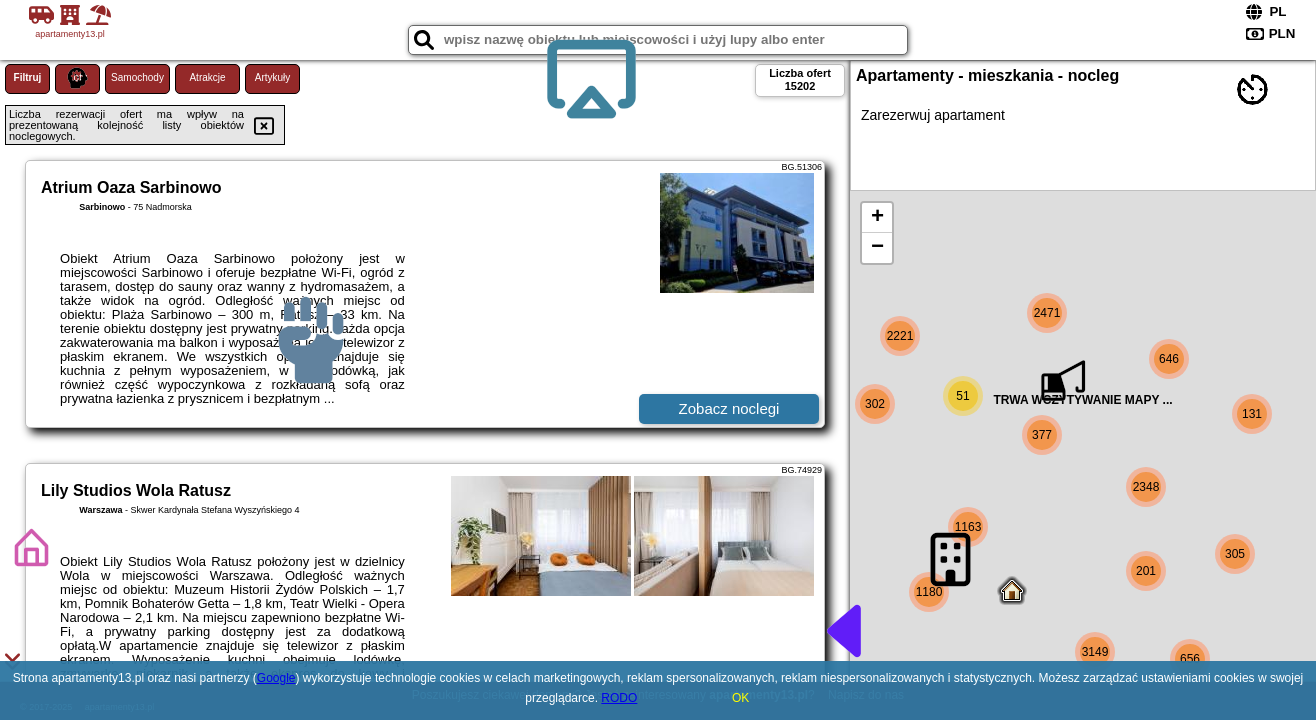 The image size is (1316, 720). I want to click on set or view a countdown timer, so click(1252, 89).